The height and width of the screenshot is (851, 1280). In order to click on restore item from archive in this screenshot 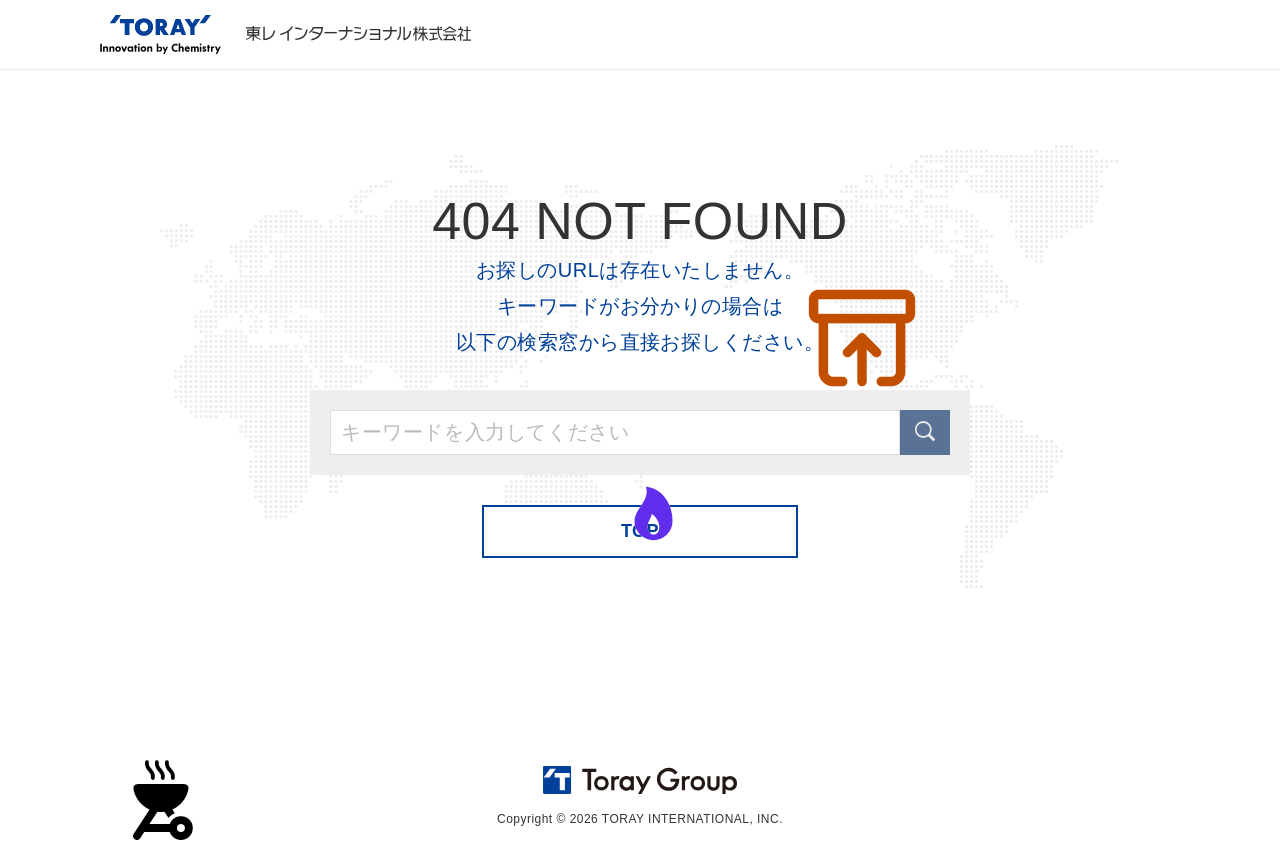, I will do `click(862, 338)`.